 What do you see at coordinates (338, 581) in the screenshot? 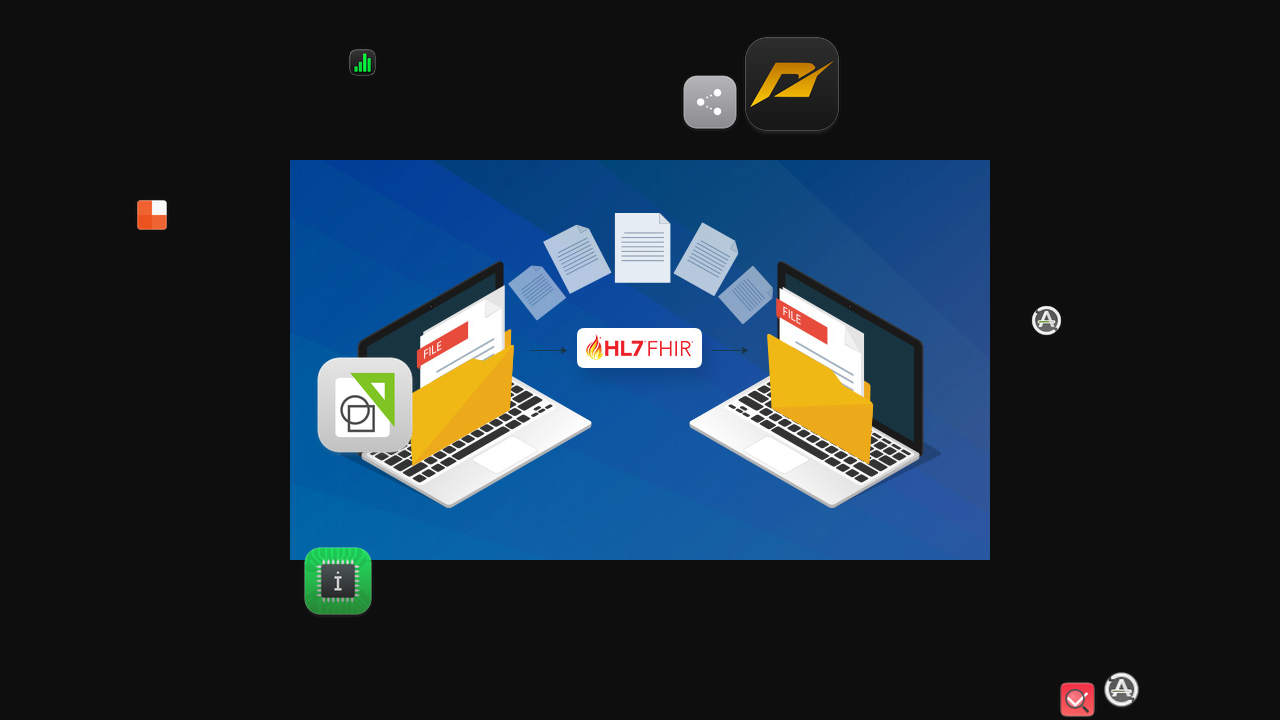
I see `open hwloc hardware locality utility` at bounding box center [338, 581].